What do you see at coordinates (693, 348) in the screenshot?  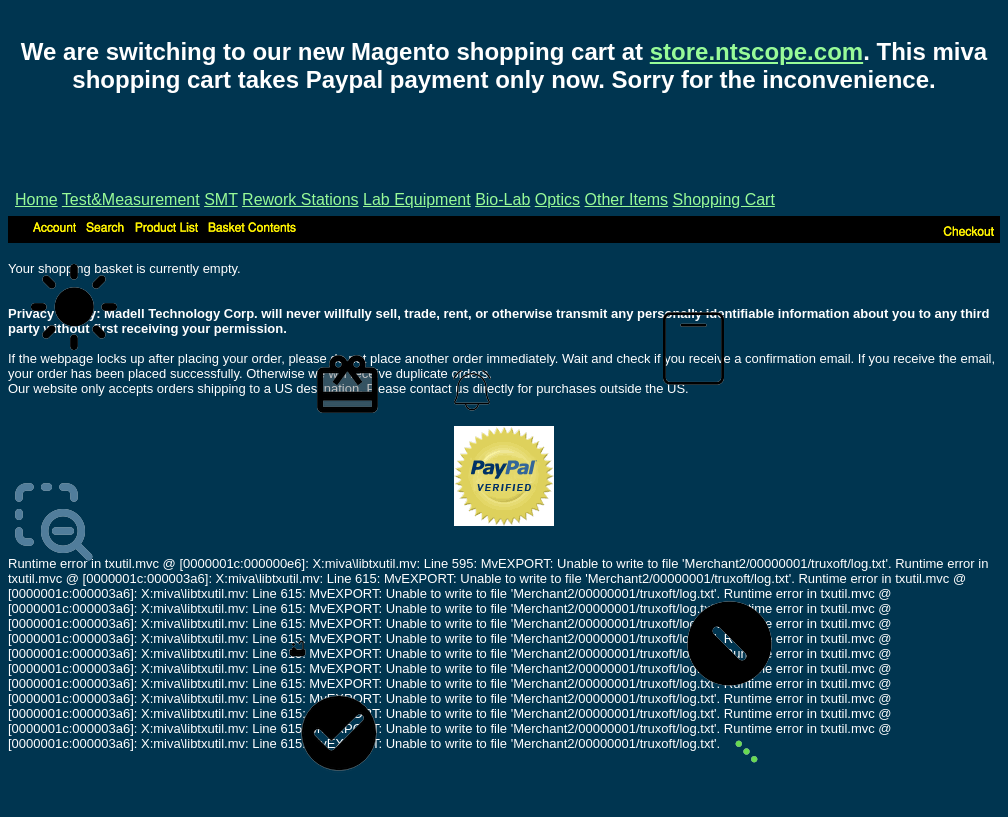 I see `tablet device with speaker` at bounding box center [693, 348].